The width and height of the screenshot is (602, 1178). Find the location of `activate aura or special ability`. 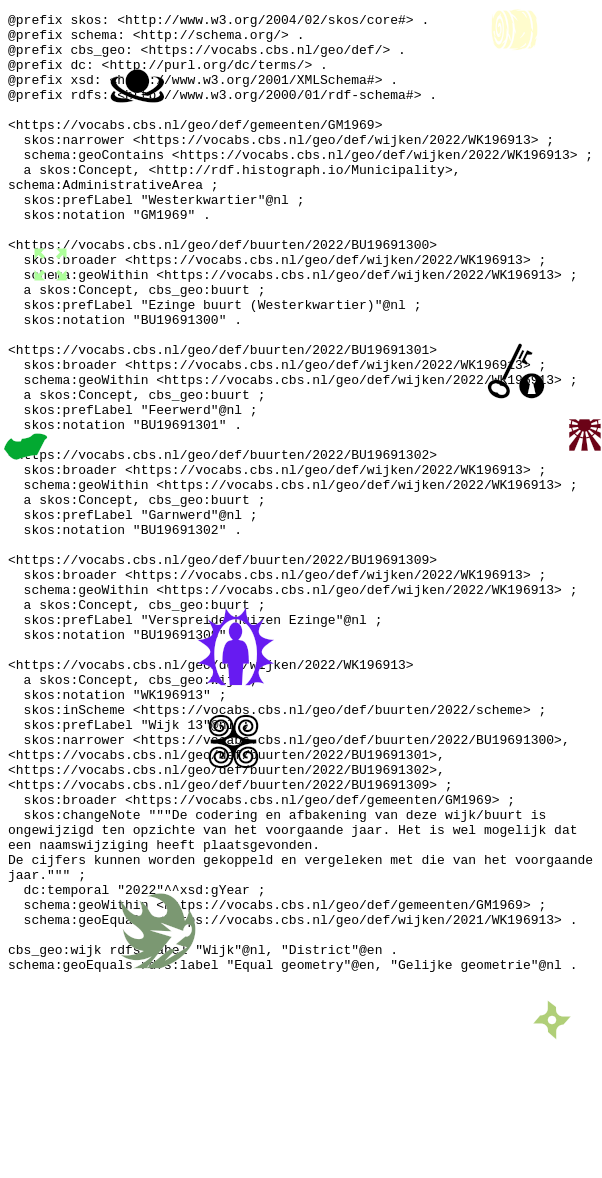

activate aura or special ability is located at coordinates (235, 646).